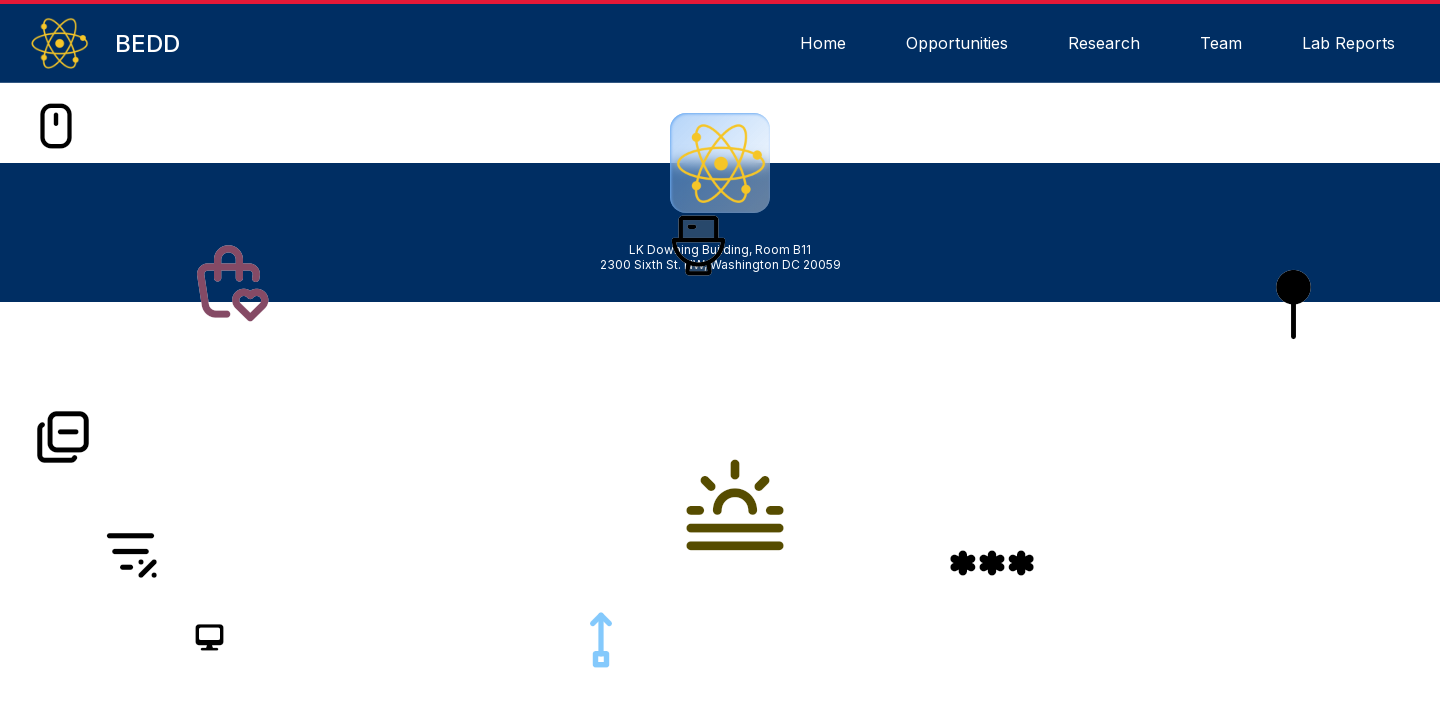  What do you see at coordinates (698, 244) in the screenshot?
I see `indicates restroom or bathroom location` at bounding box center [698, 244].